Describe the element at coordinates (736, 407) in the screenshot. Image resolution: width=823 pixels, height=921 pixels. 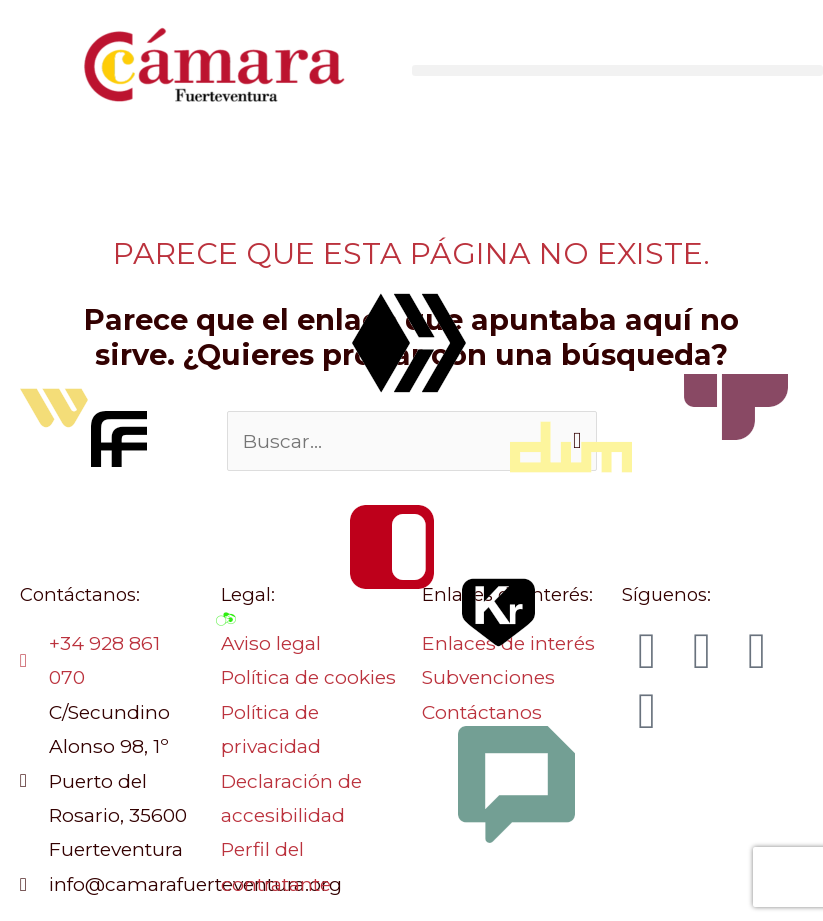
I see `visit top.gg website` at that location.